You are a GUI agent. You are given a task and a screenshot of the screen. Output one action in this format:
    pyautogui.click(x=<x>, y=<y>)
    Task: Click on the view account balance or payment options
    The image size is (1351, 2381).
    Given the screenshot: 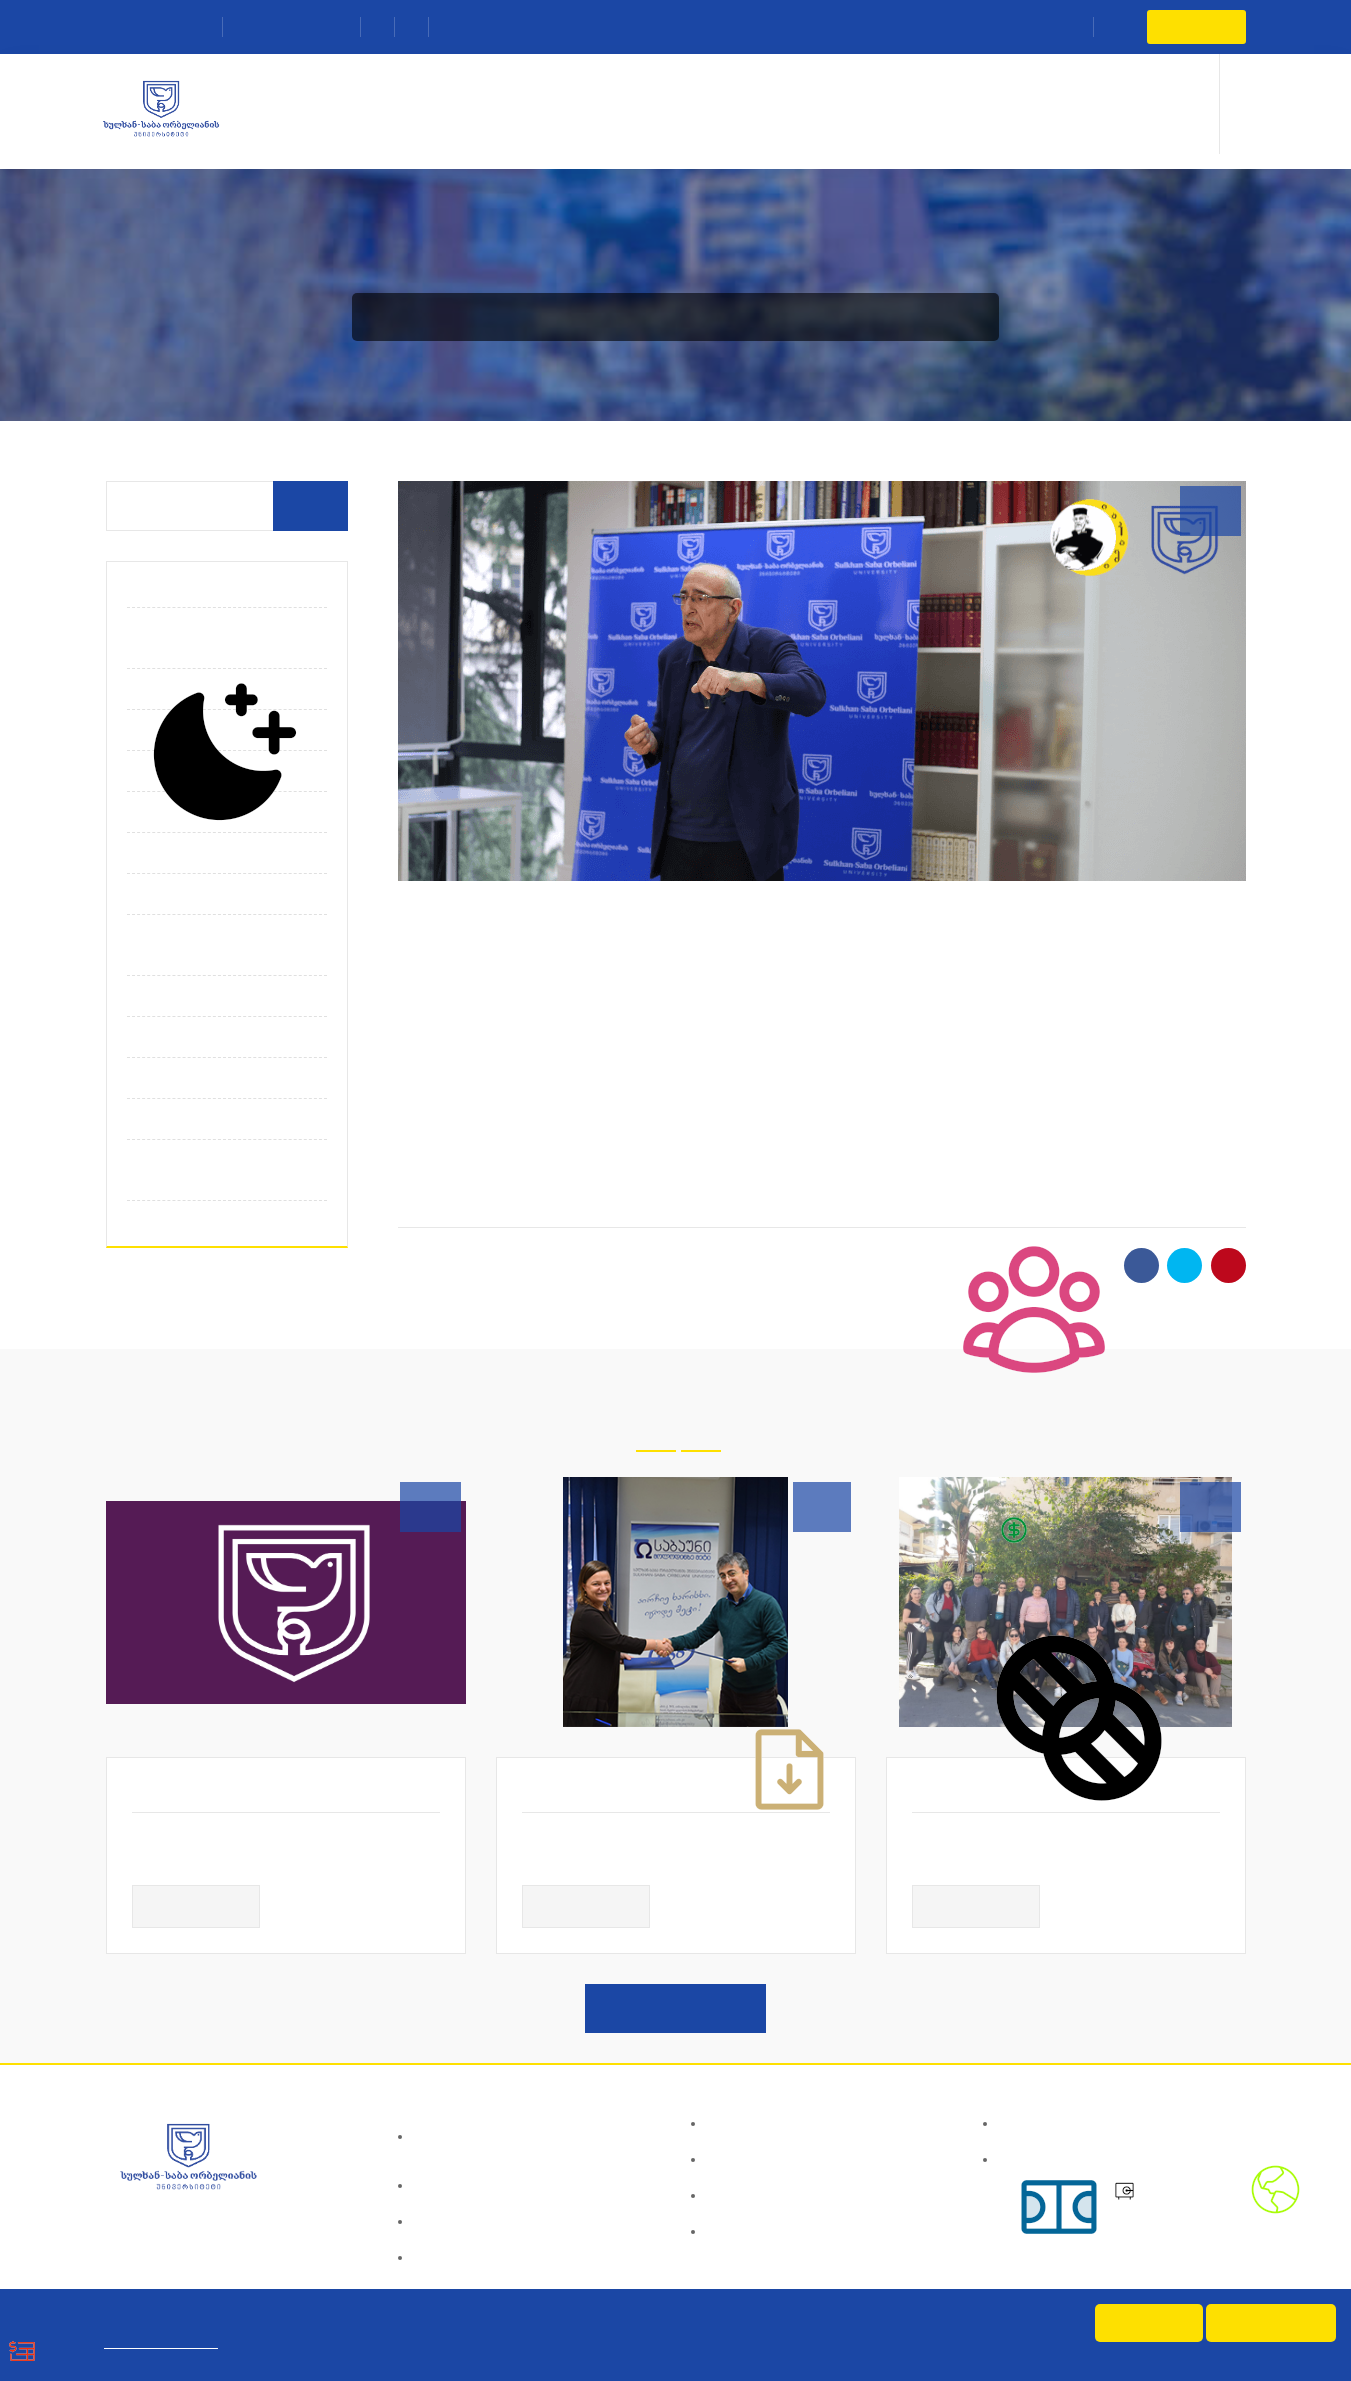 What is the action you would take?
    pyautogui.click(x=1014, y=1530)
    